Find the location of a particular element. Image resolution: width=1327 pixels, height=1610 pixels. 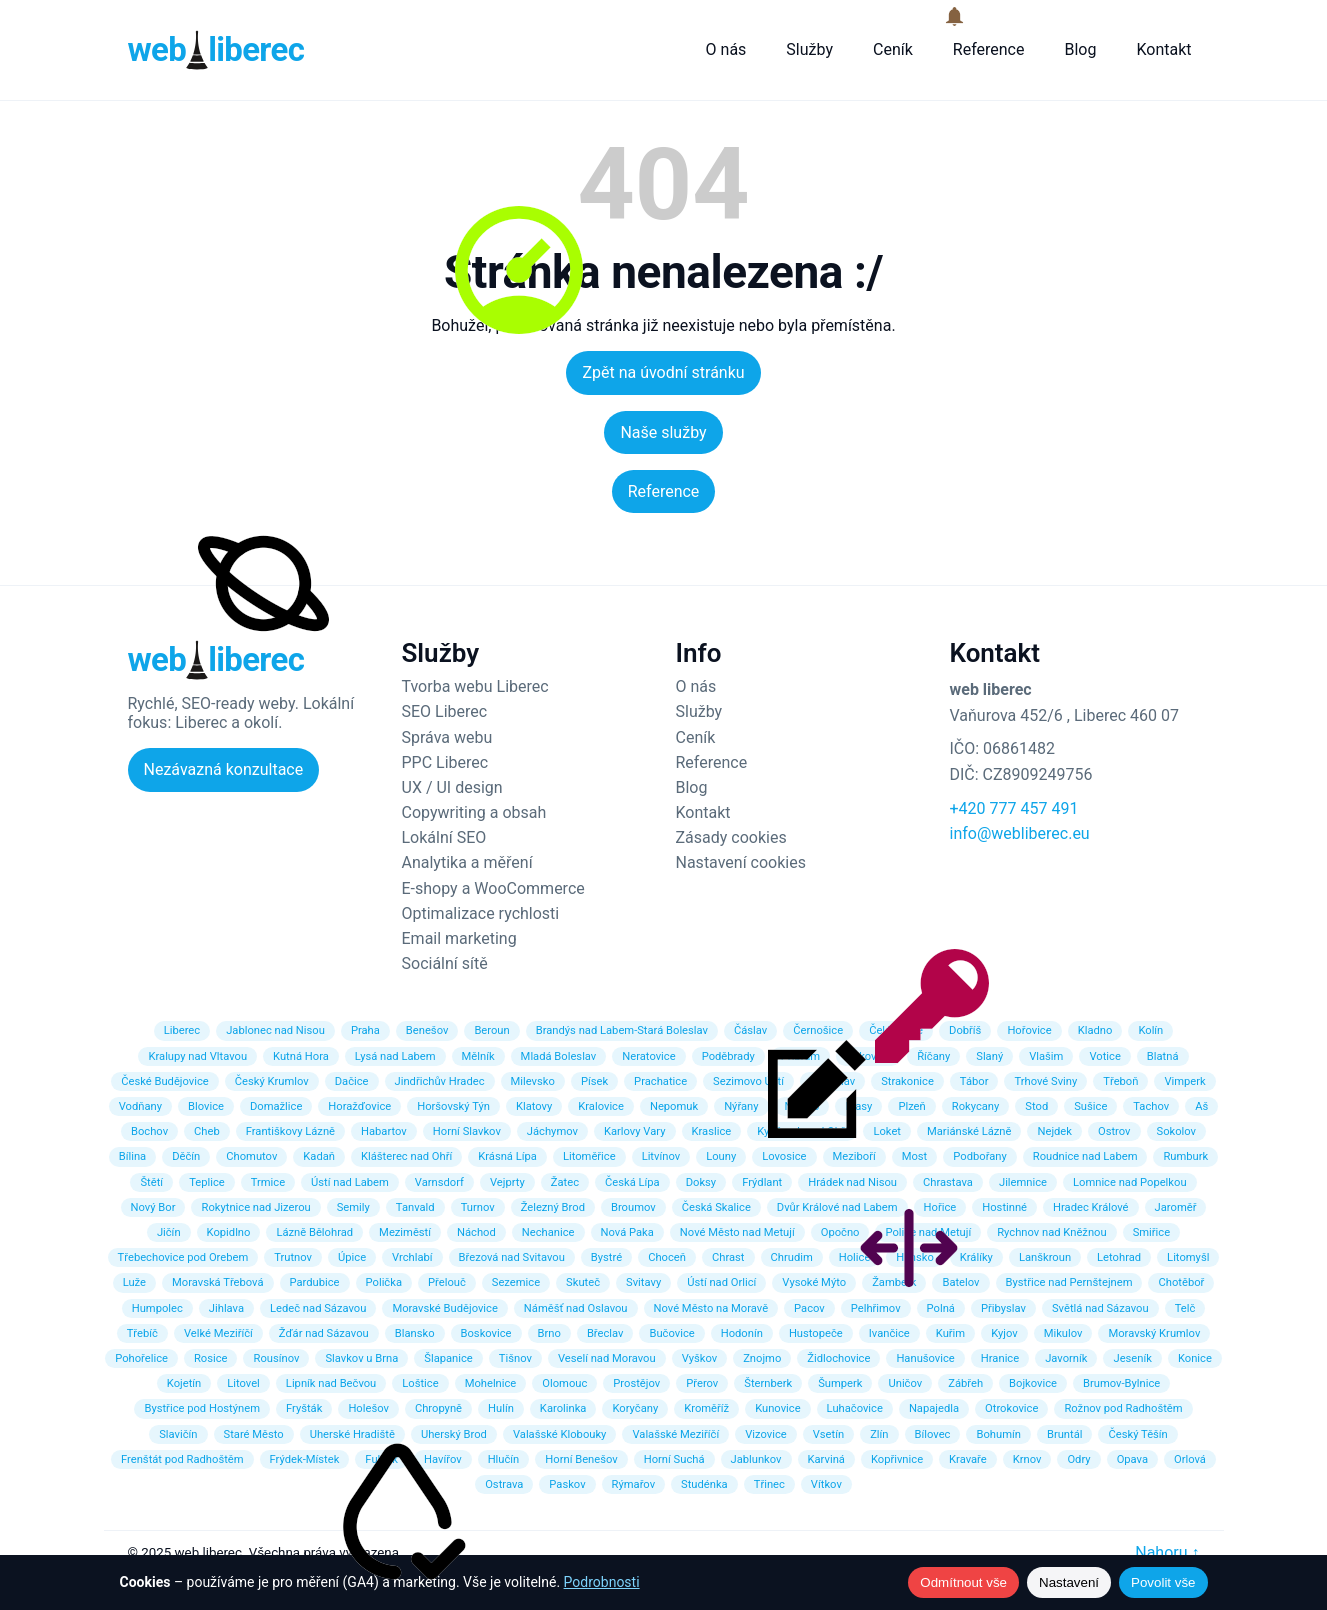

expand content horizontally is located at coordinates (909, 1248).